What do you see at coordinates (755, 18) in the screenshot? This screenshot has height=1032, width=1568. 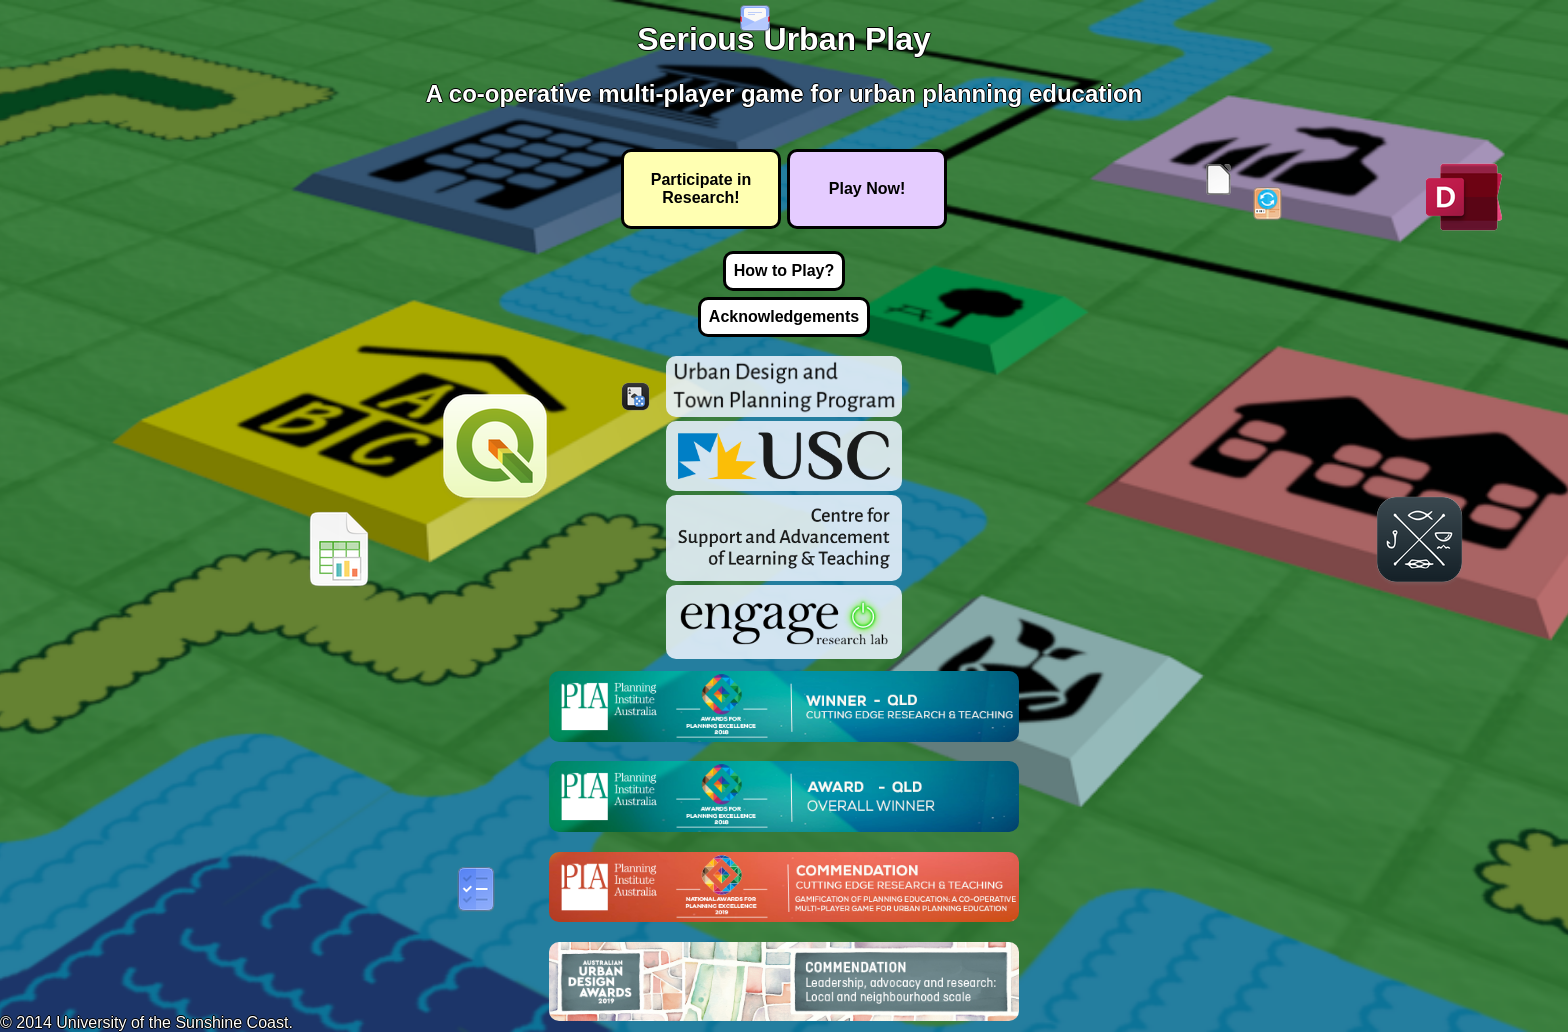 I see `open evolution email client` at bounding box center [755, 18].